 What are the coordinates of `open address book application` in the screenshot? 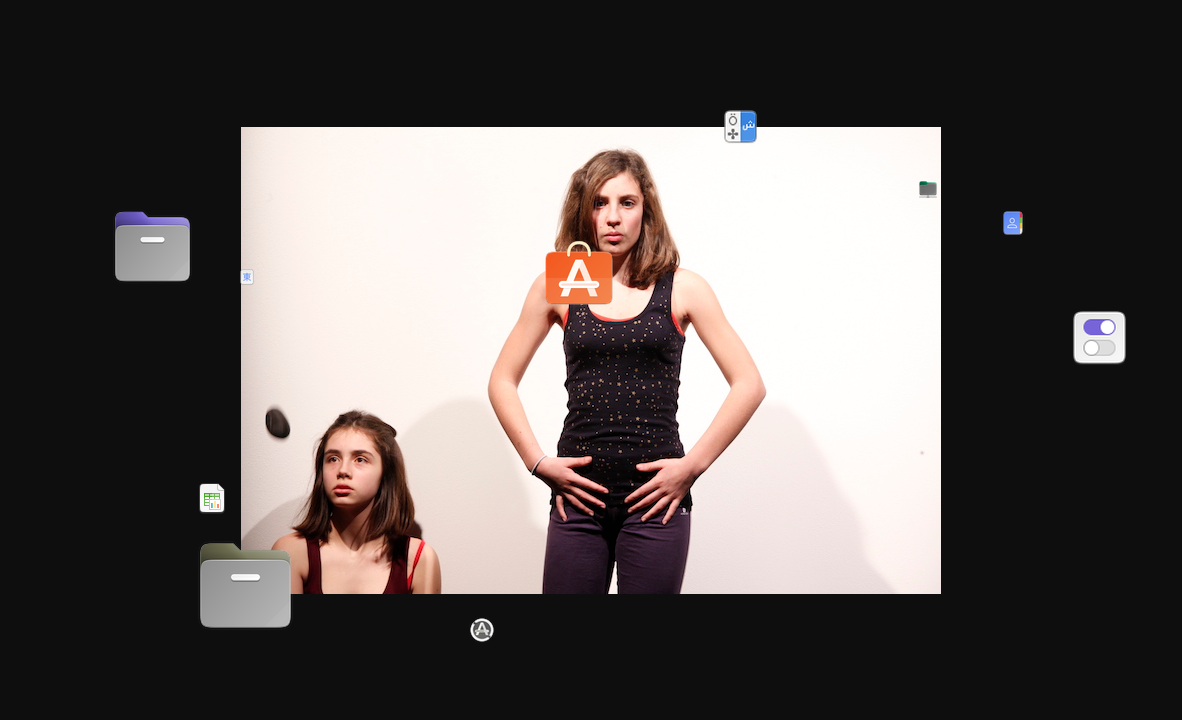 It's located at (1013, 223).